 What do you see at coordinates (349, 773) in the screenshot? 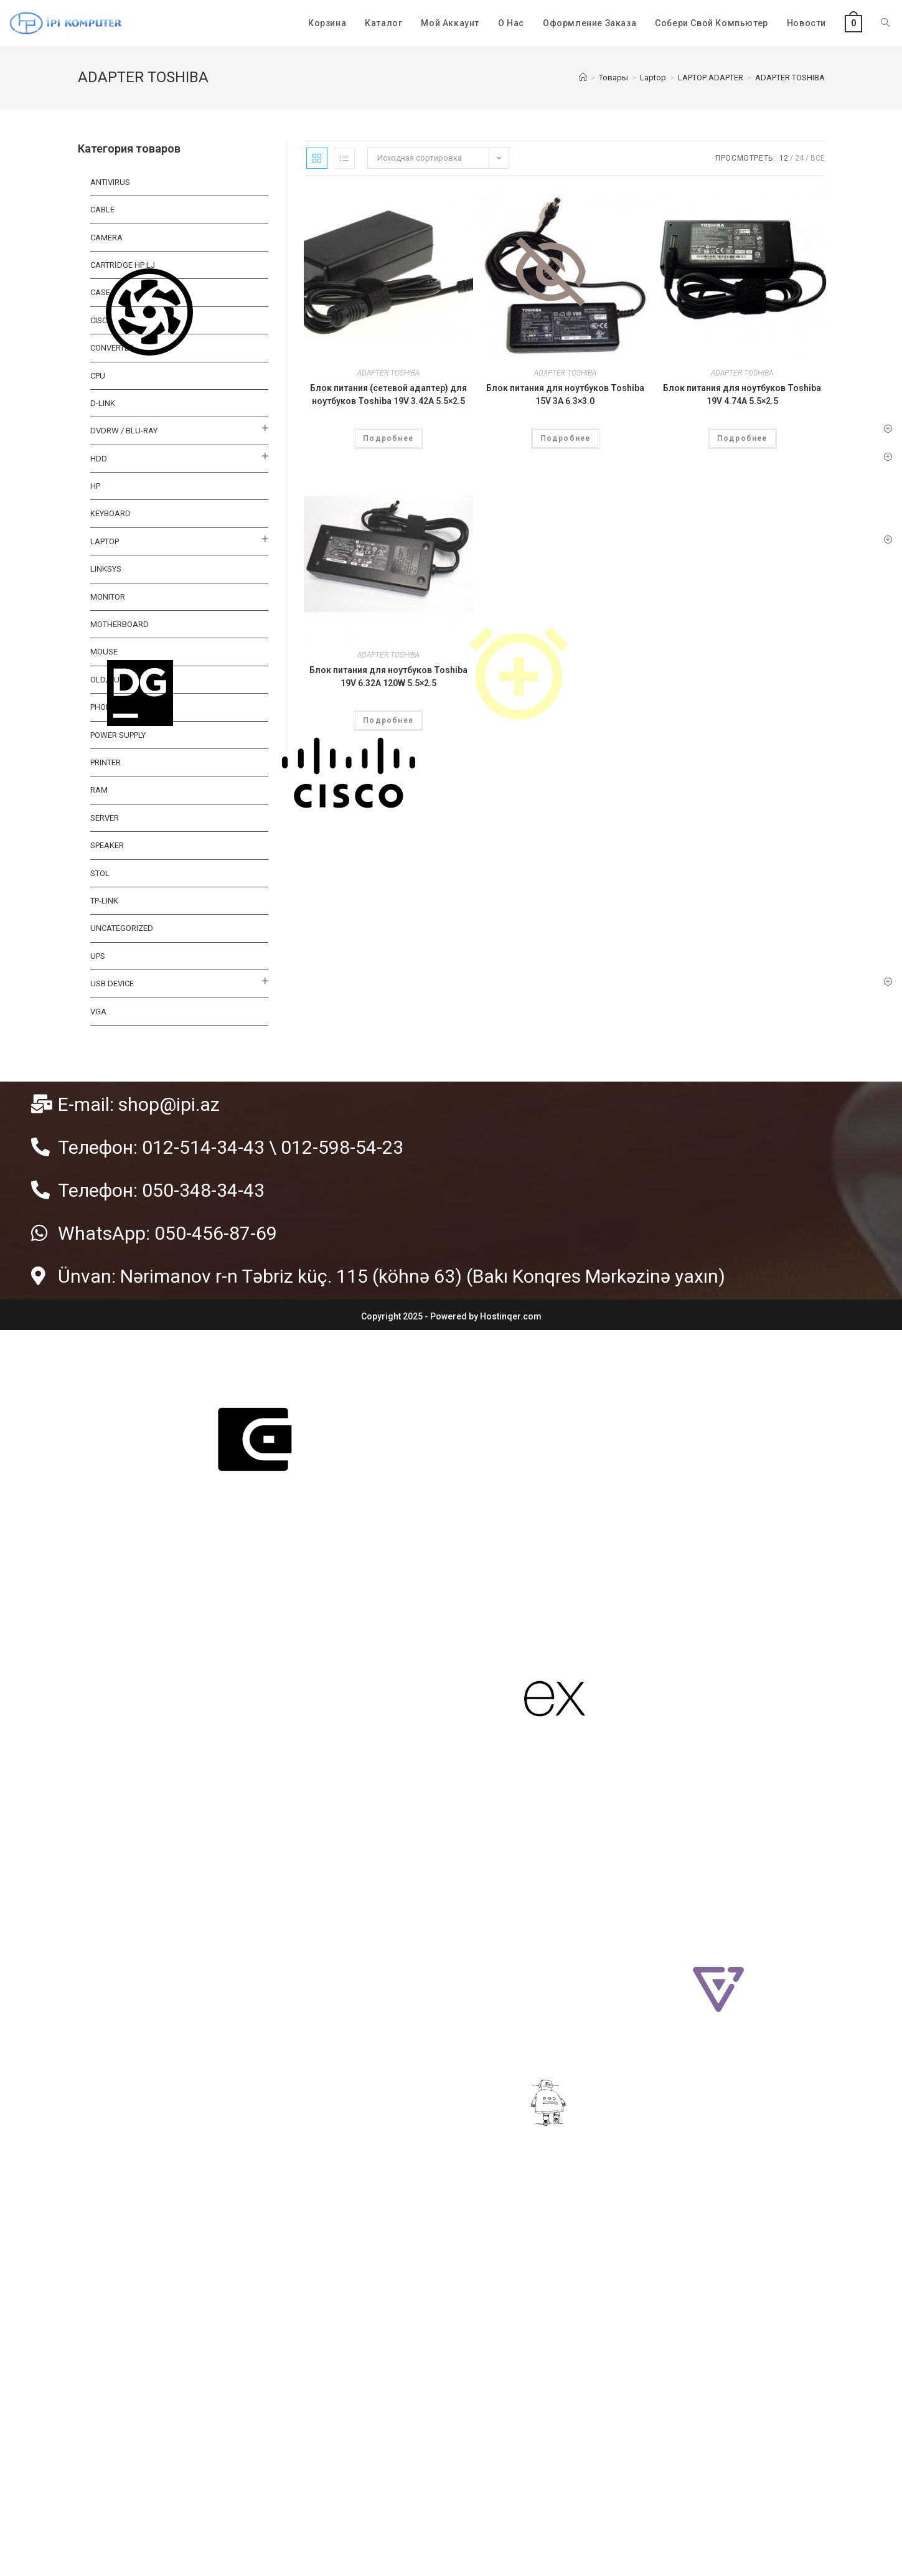
I see `Cisco company logo` at bounding box center [349, 773].